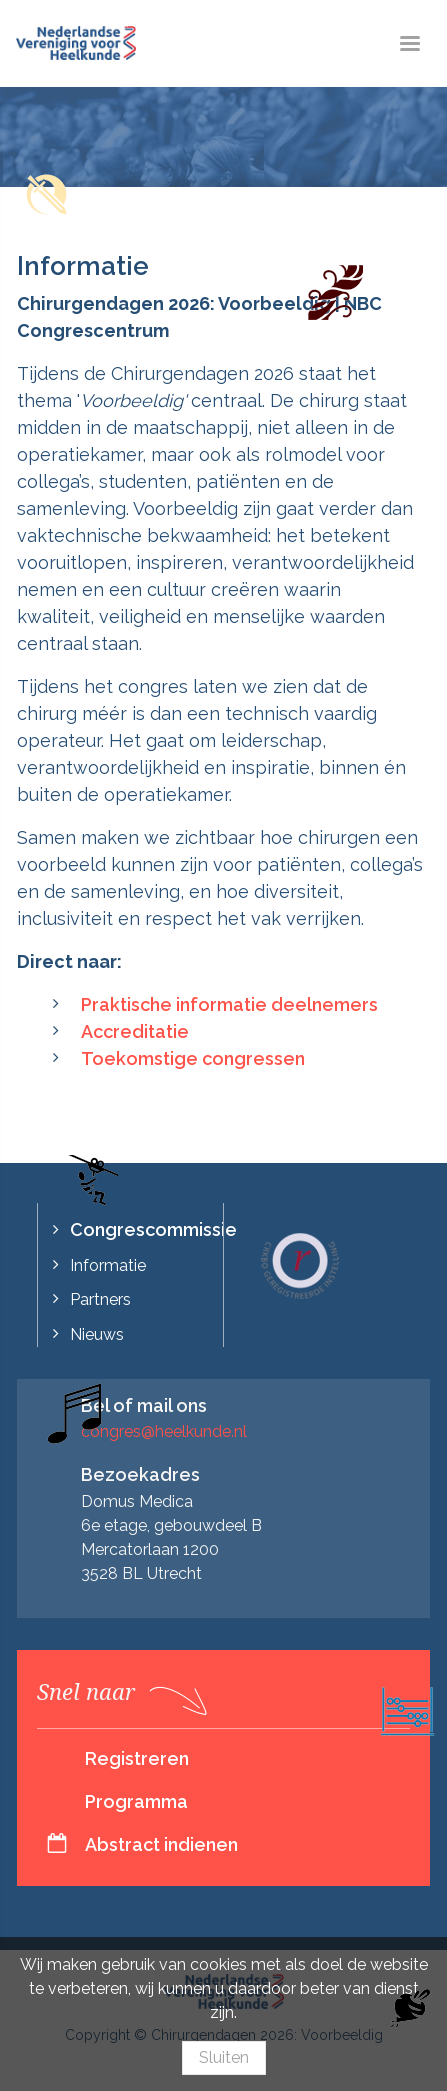 The height and width of the screenshot is (2091, 447). What do you see at coordinates (407, 1708) in the screenshot?
I see `open calculator or counting tool` at bounding box center [407, 1708].